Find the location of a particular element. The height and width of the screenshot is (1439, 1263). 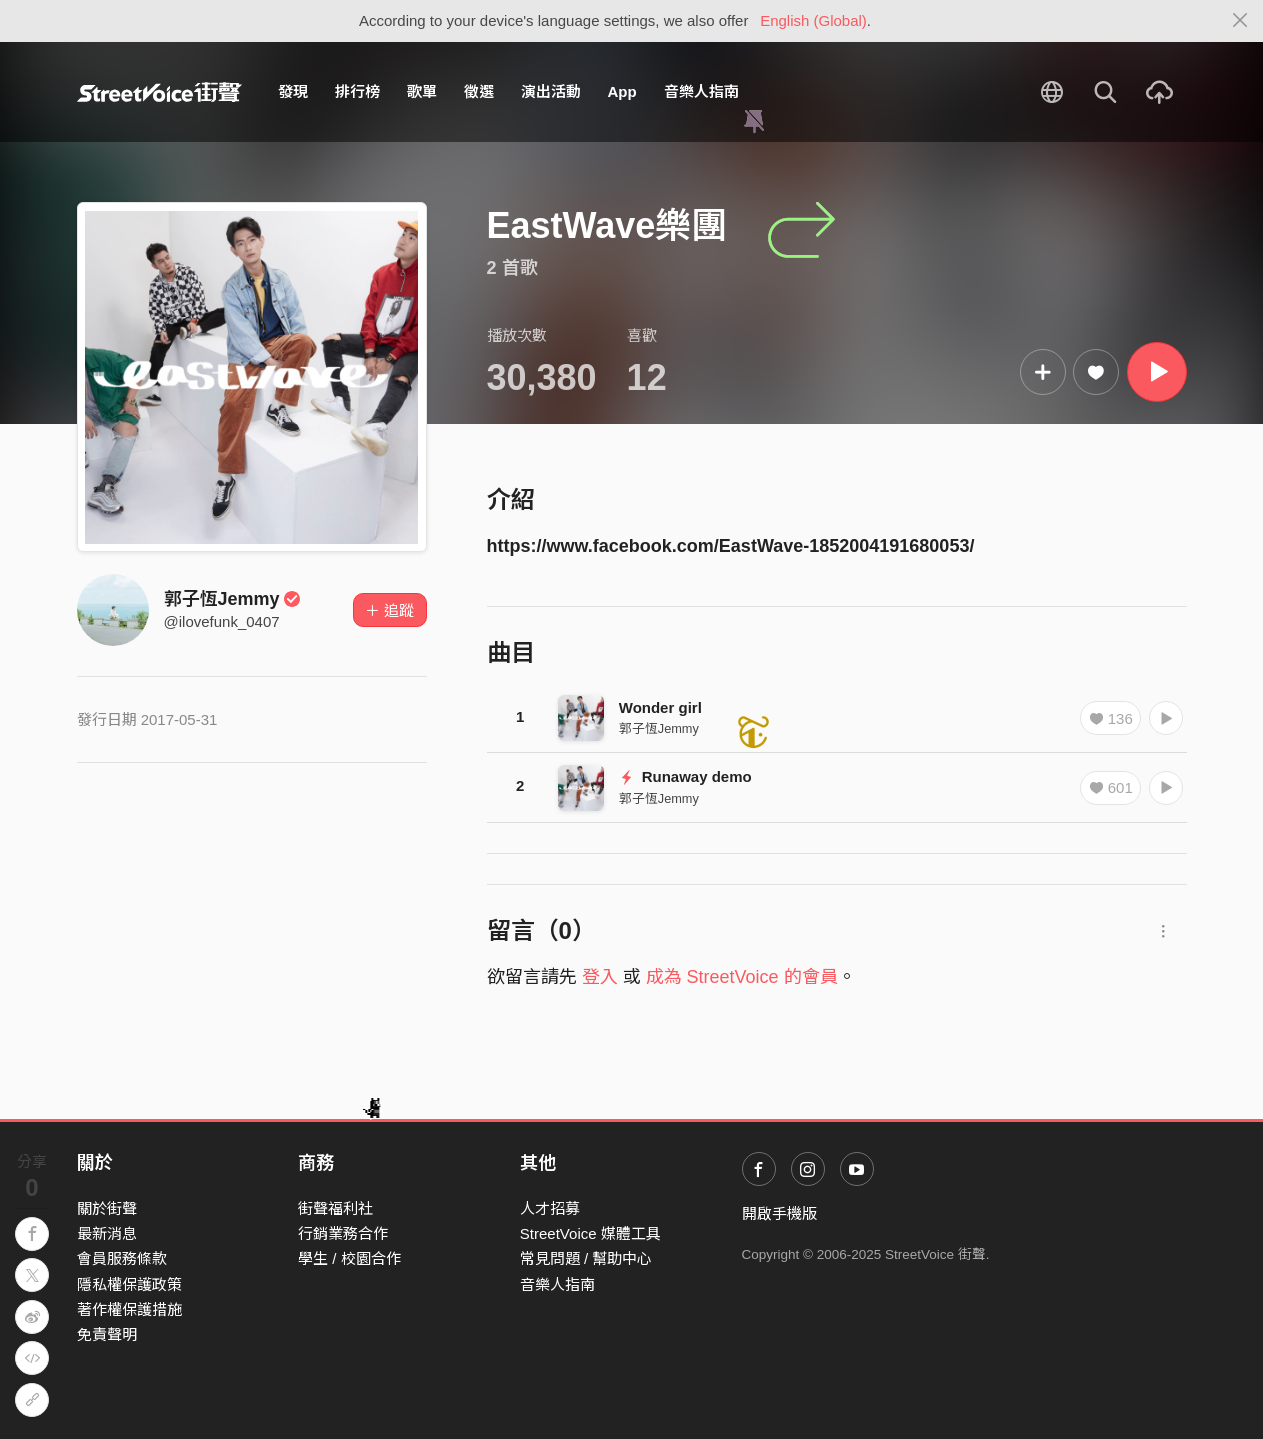

unpin this item is located at coordinates (754, 120).